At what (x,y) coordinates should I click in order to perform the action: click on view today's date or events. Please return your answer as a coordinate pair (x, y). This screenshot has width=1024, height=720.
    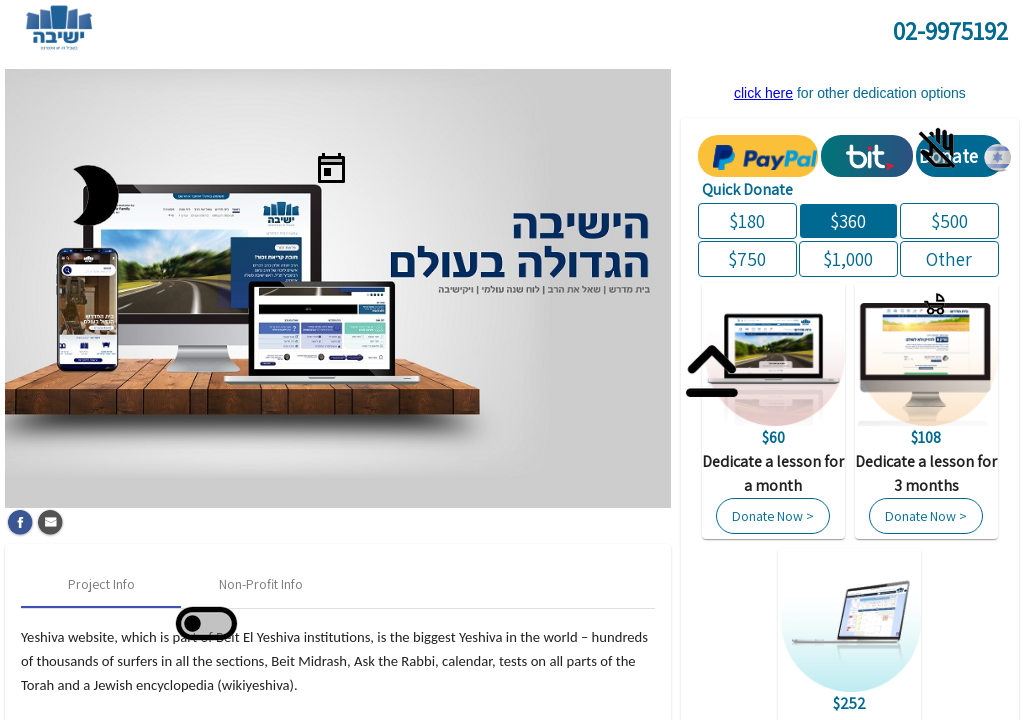
    Looking at the image, I should click on (331, 169).